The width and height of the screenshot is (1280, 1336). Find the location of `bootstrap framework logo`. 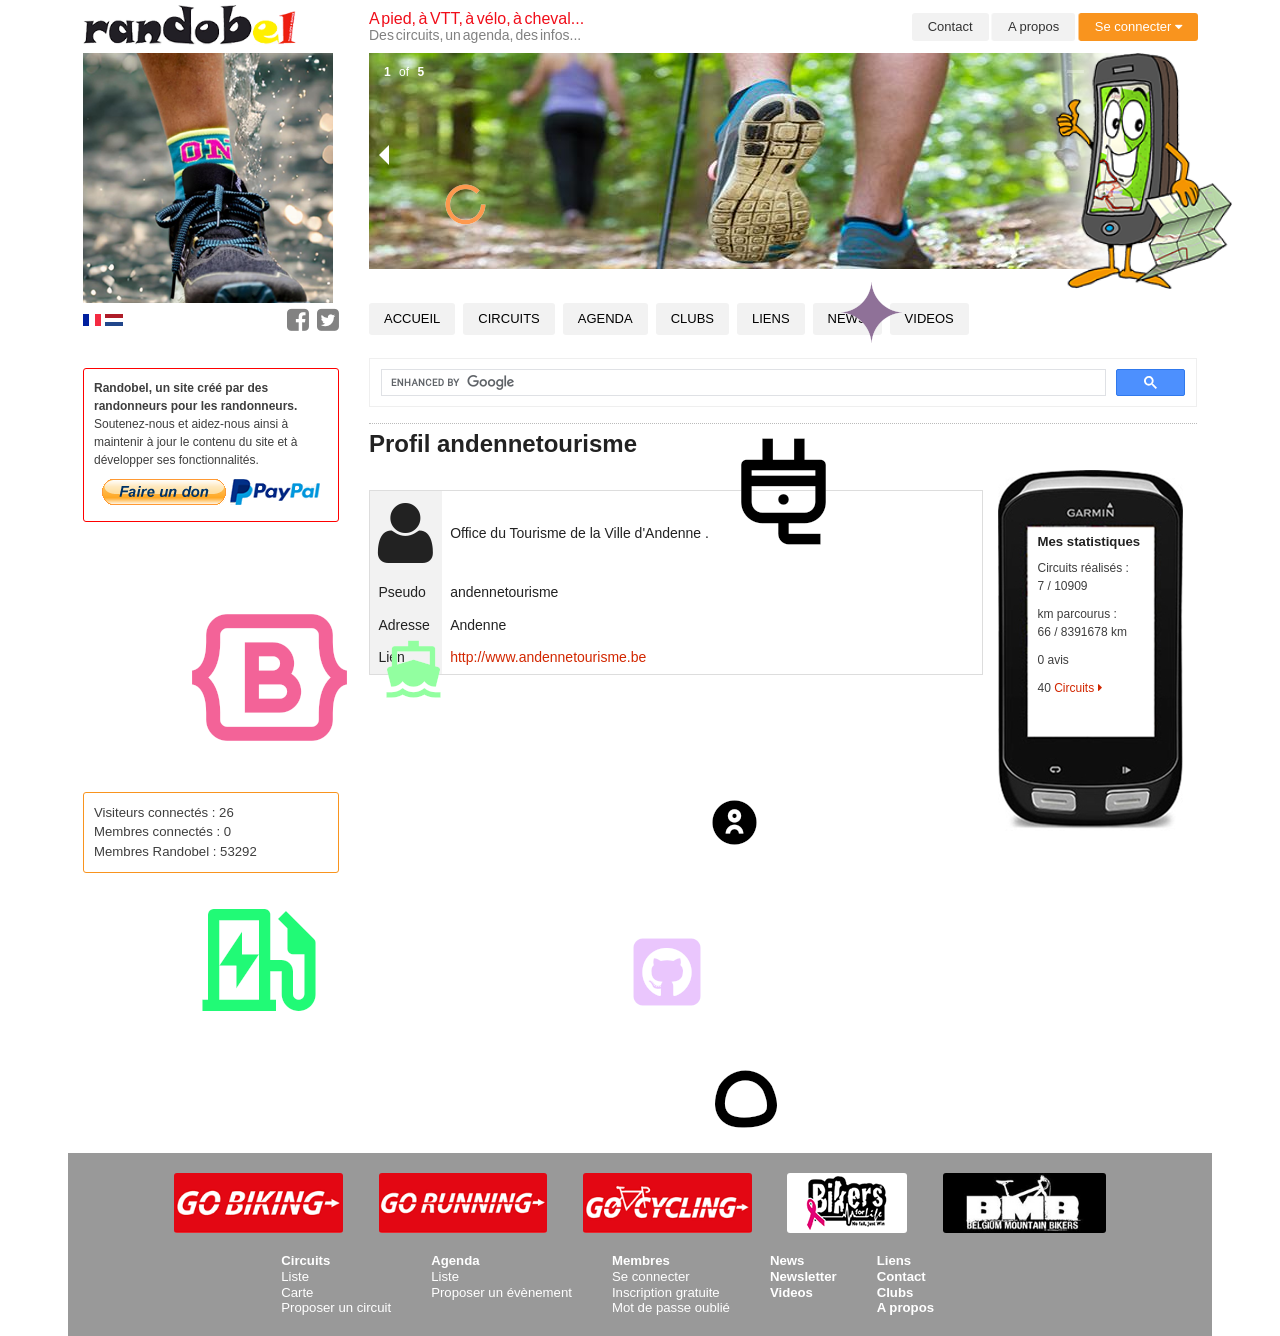

bootstrap framework logo is located at coordinates (269, 677).